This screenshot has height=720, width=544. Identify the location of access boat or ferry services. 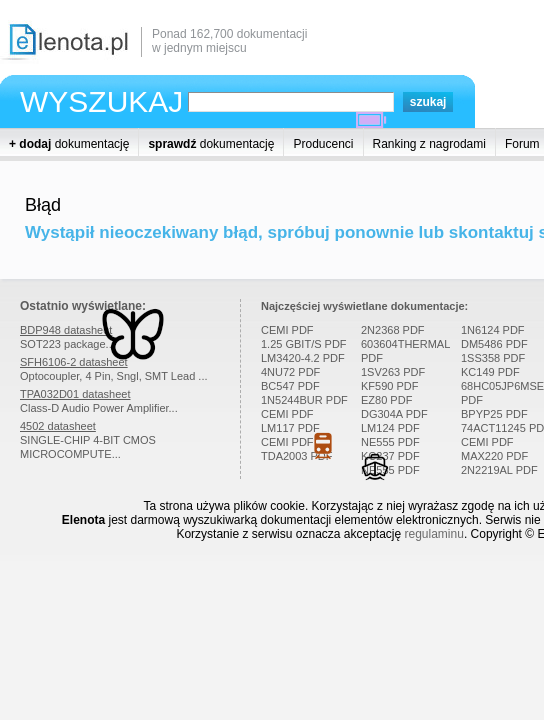
(375, 467).